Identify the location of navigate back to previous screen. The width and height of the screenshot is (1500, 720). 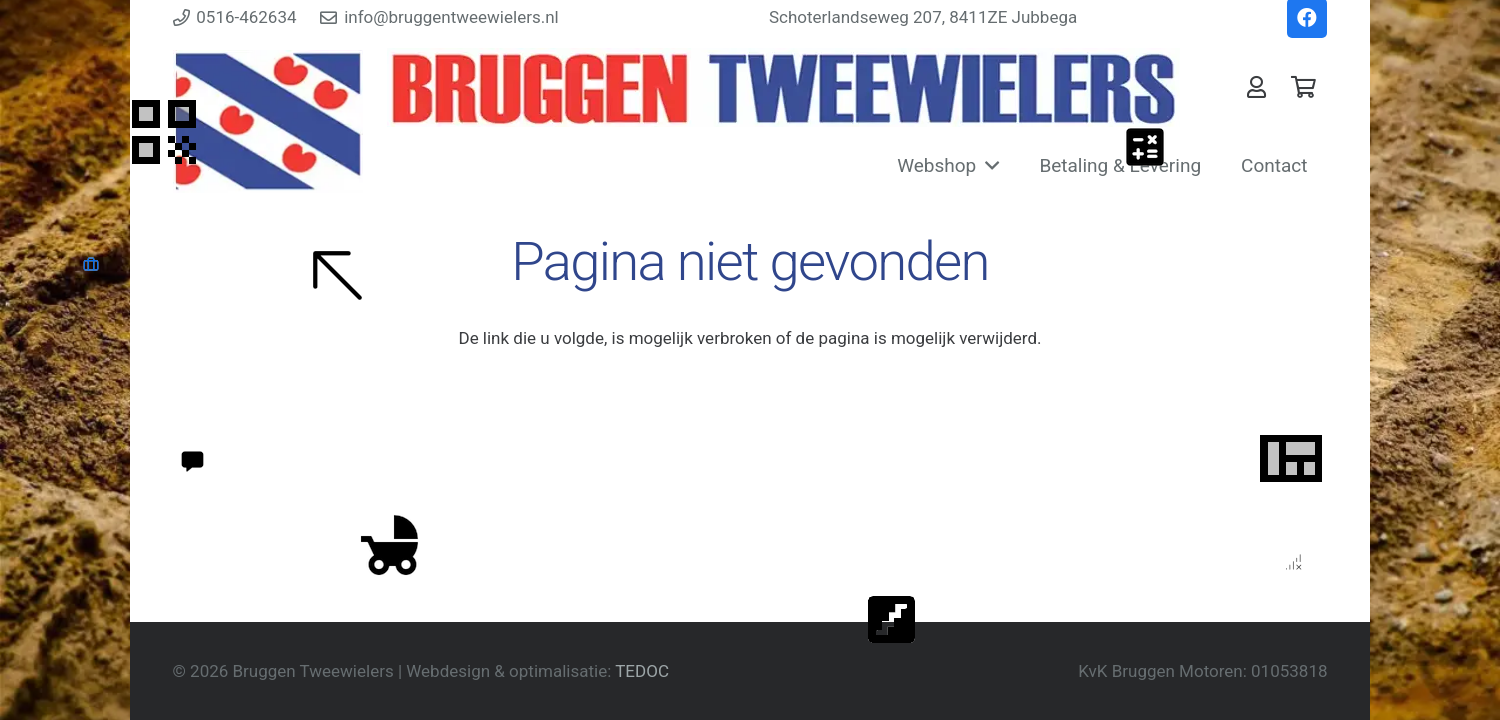
(337, 275).